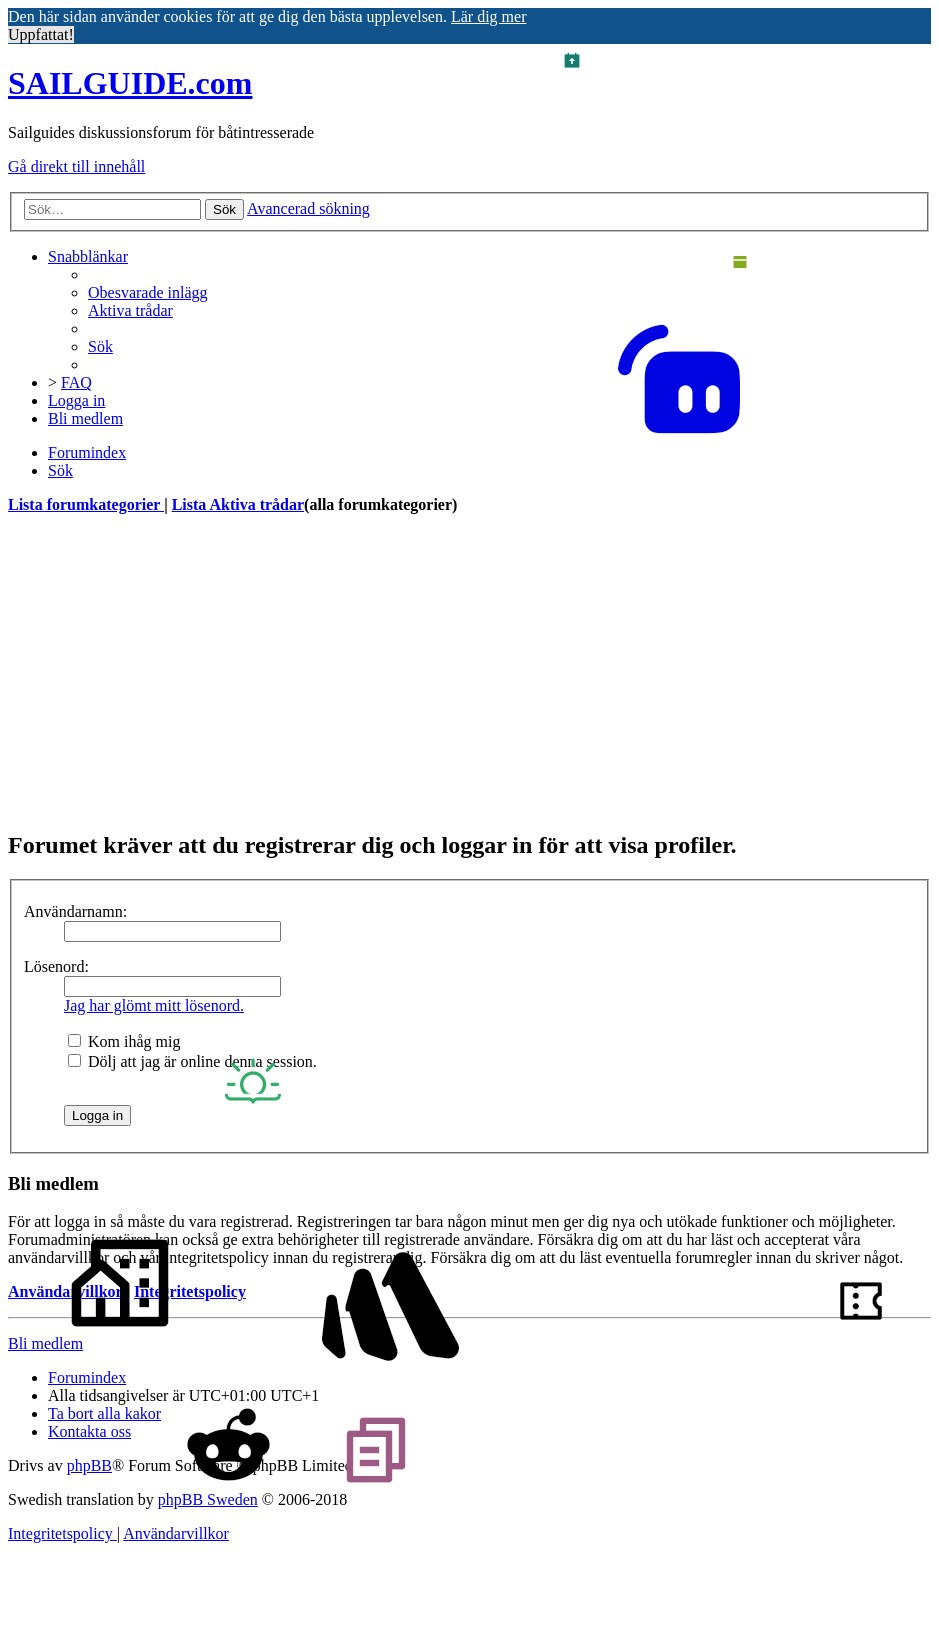  Describe the element at coordinates (253, 1081) in the screenshot. I see `open jdoodle online compiler` at that location.